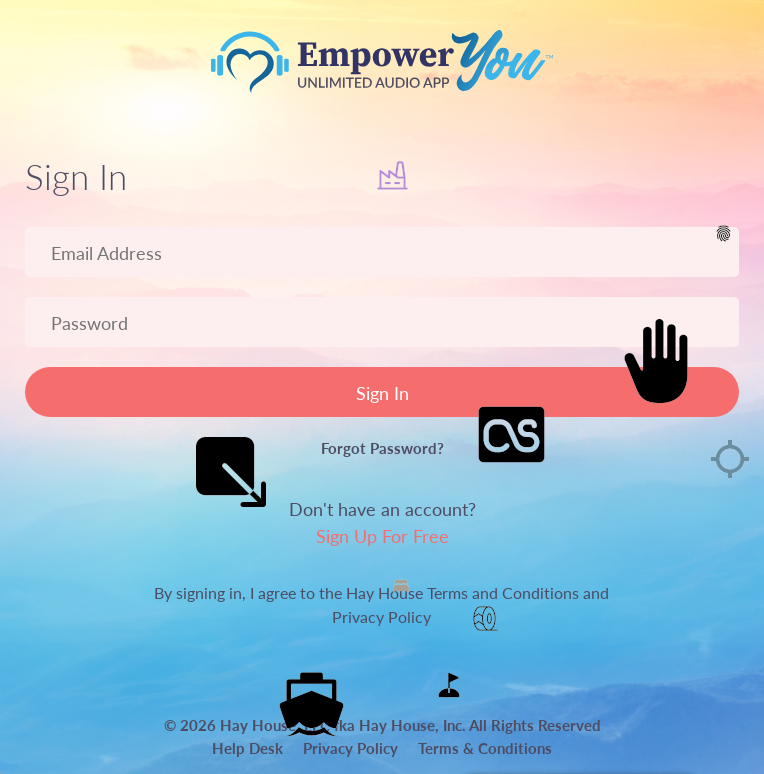  What do you see at coordinates (484, 618) in the screenshot?
I see `view tire information or status` at bounding box center [484, 618].